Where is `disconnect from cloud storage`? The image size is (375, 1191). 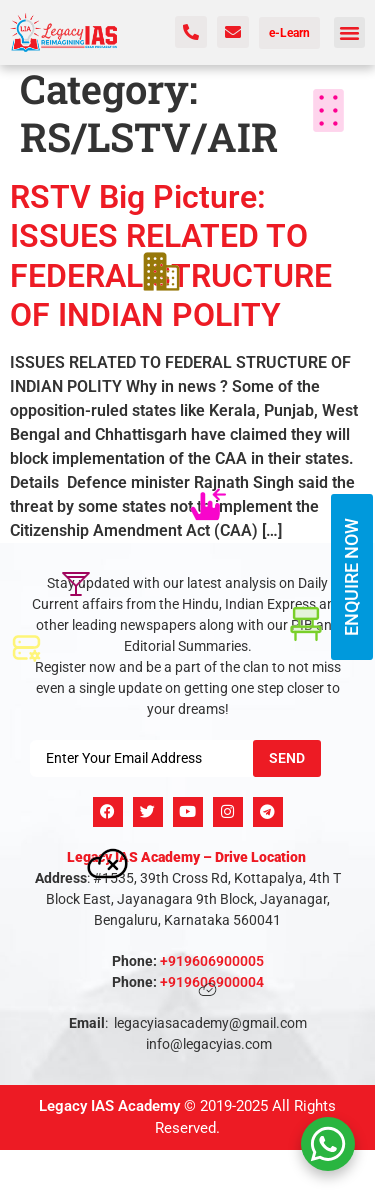 disconnect from cloud storage is located at coordinates (107, 863).